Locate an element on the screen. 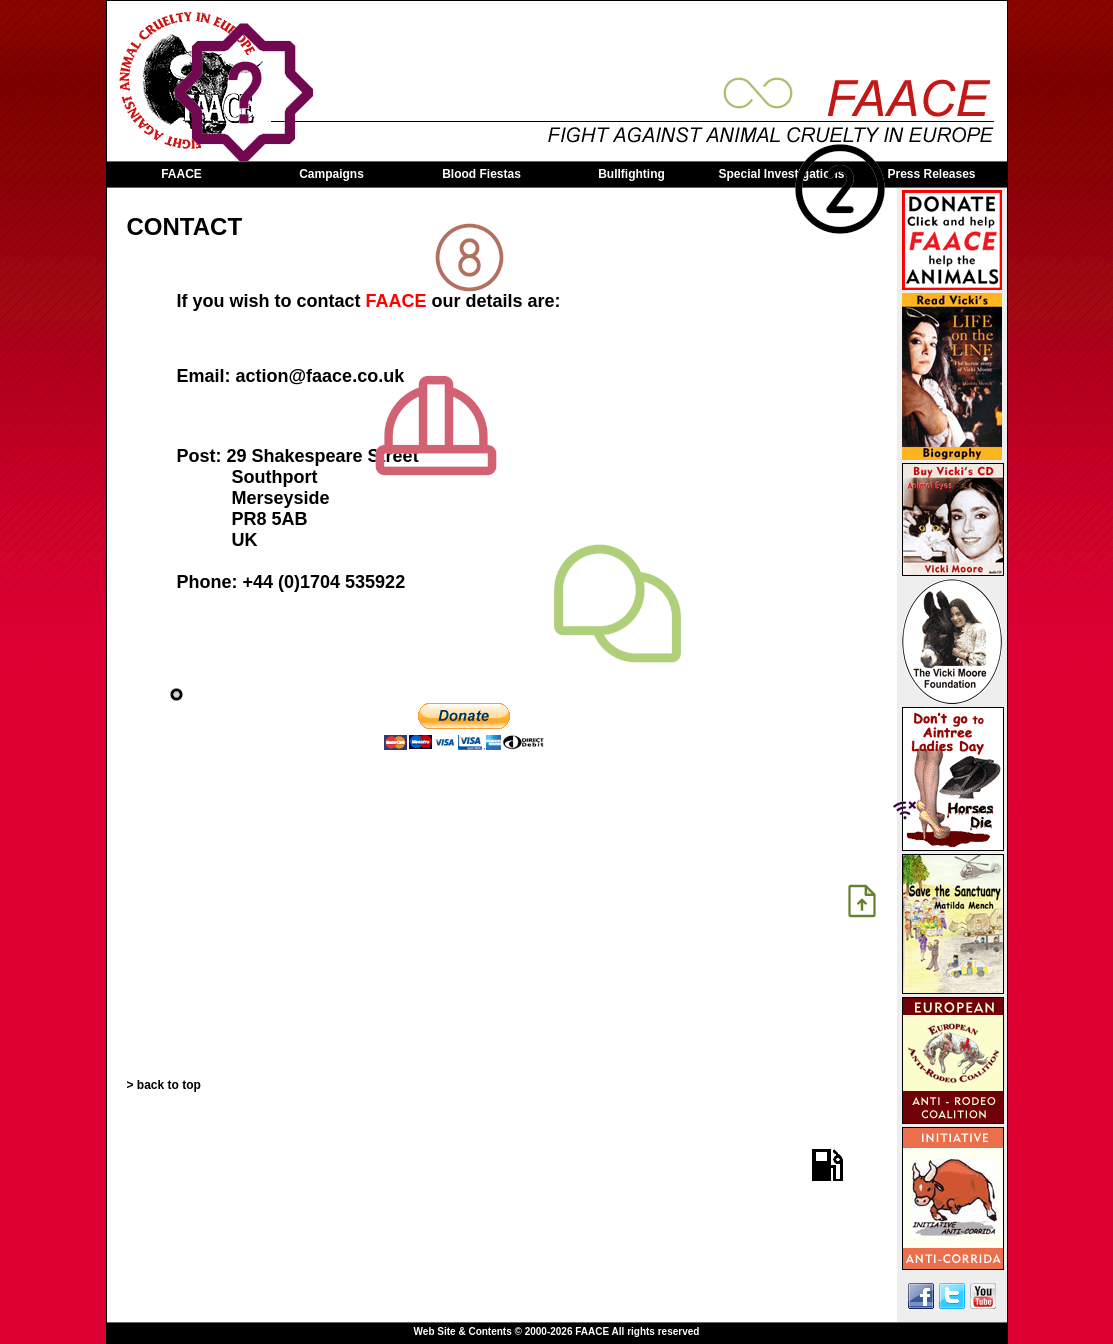 This screenshot has width=1113, height=1344. access construction or site safety settings is located at coordinates (436, 432).